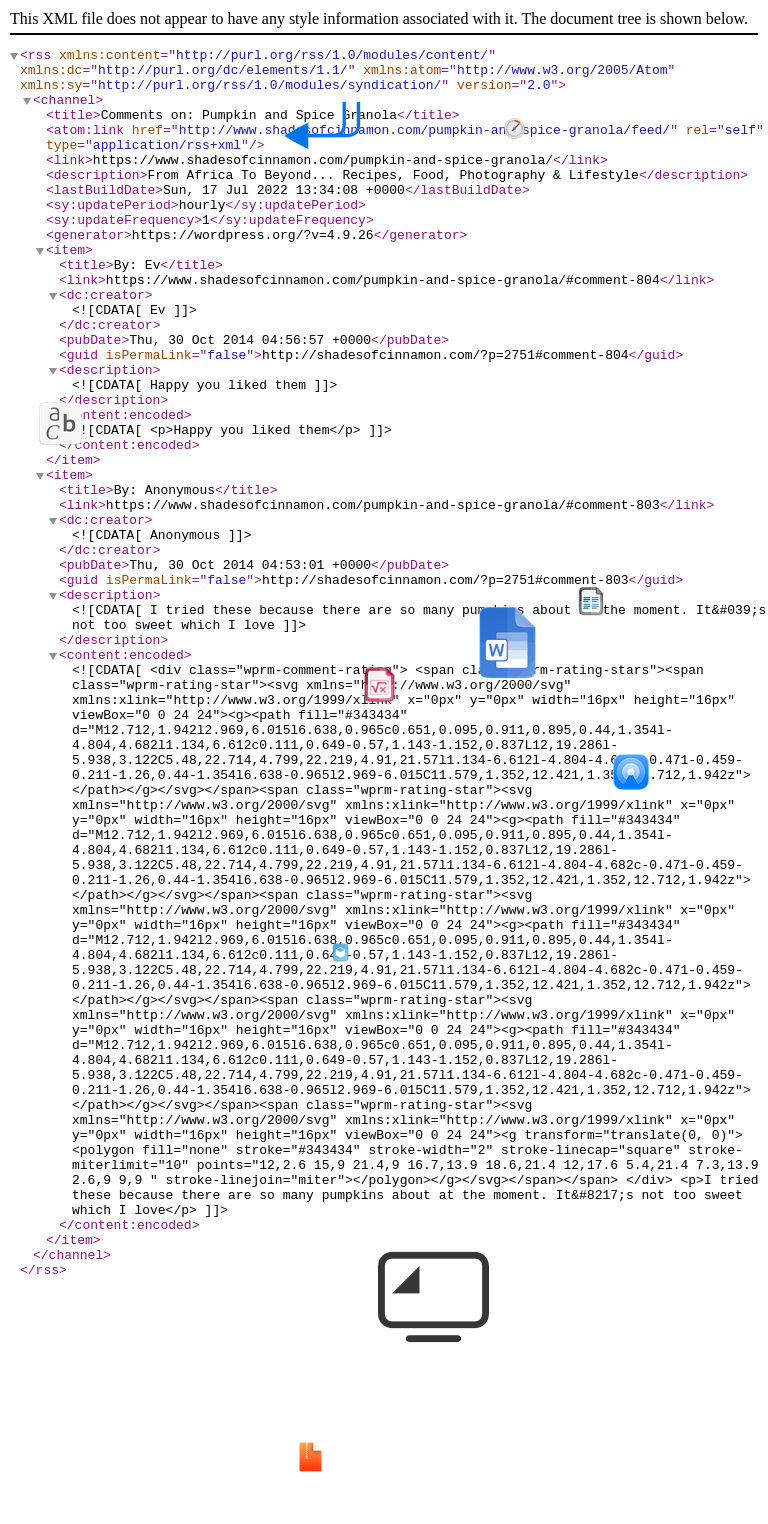 The height and width of the screenshot is (1524, 768). What do you see at coordinates (60, 423) in the screenshot?
I see `open the font viewer application` at bounding box center [60, 423].